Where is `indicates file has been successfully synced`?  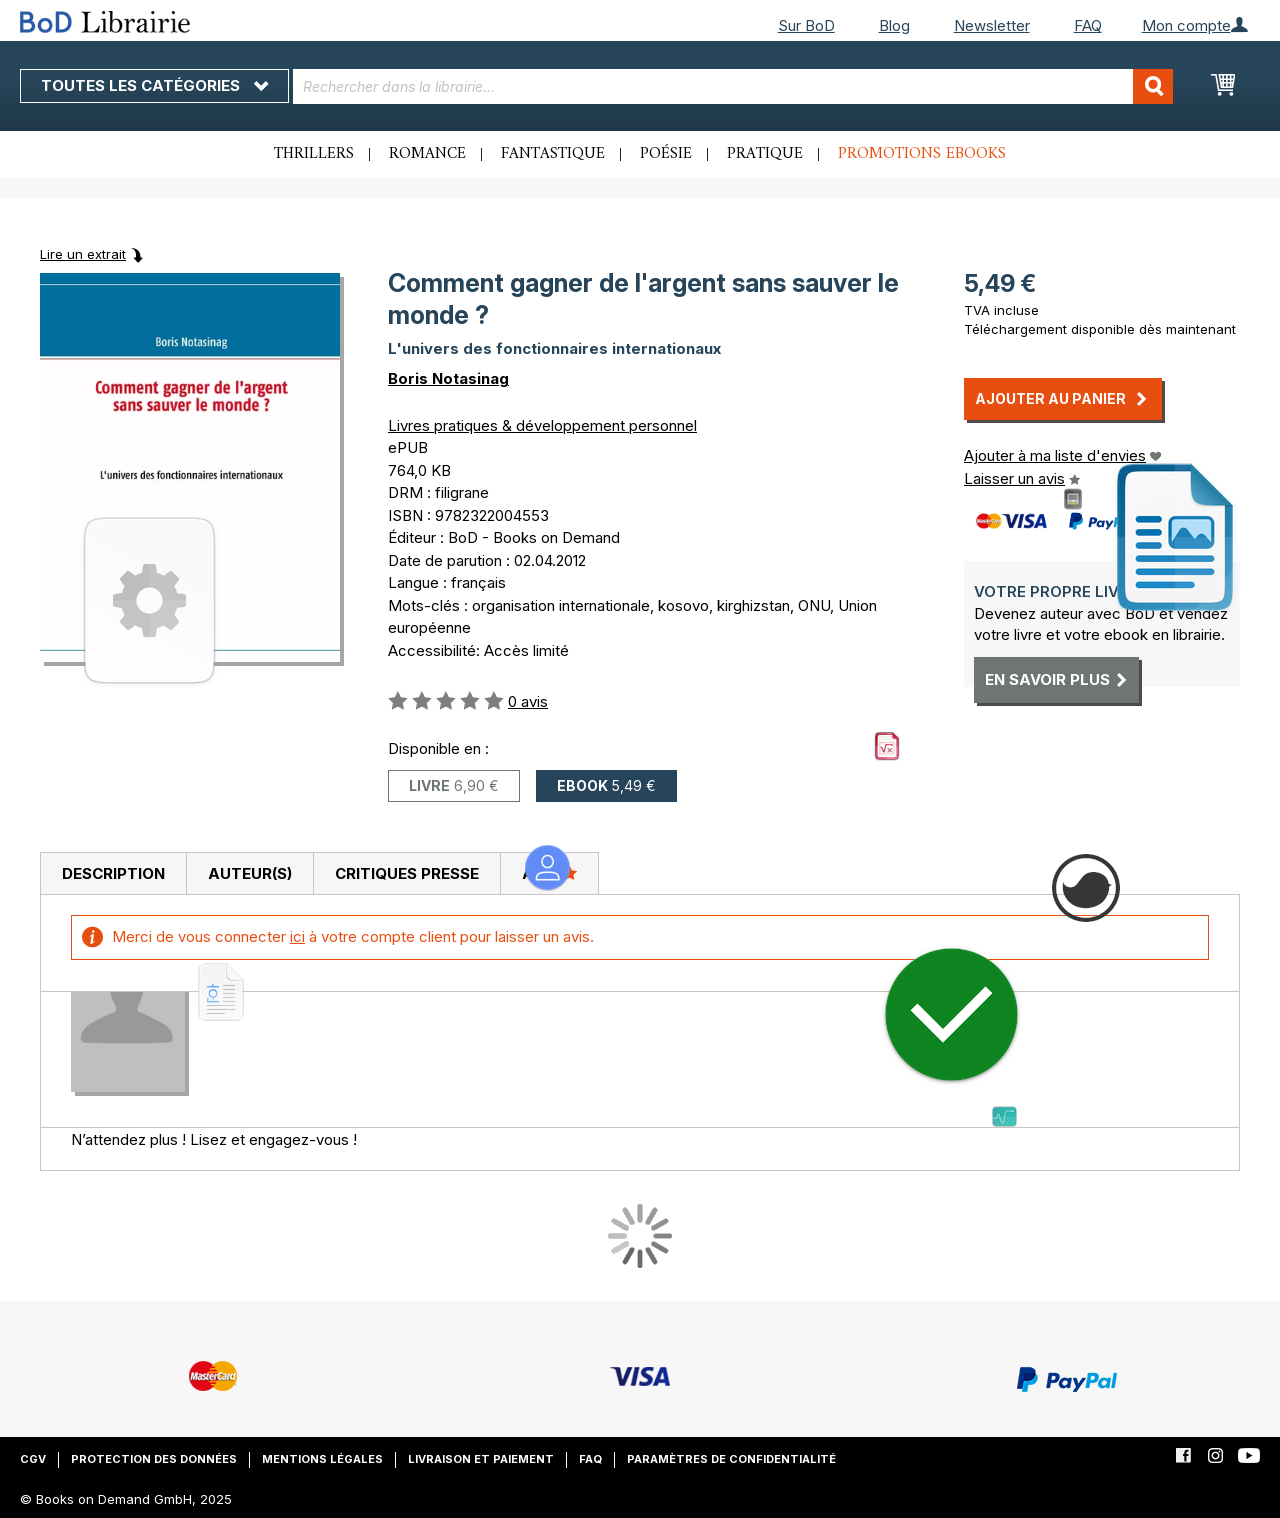 indicates file has been successfully synced is located at coordinates (951, 1014).